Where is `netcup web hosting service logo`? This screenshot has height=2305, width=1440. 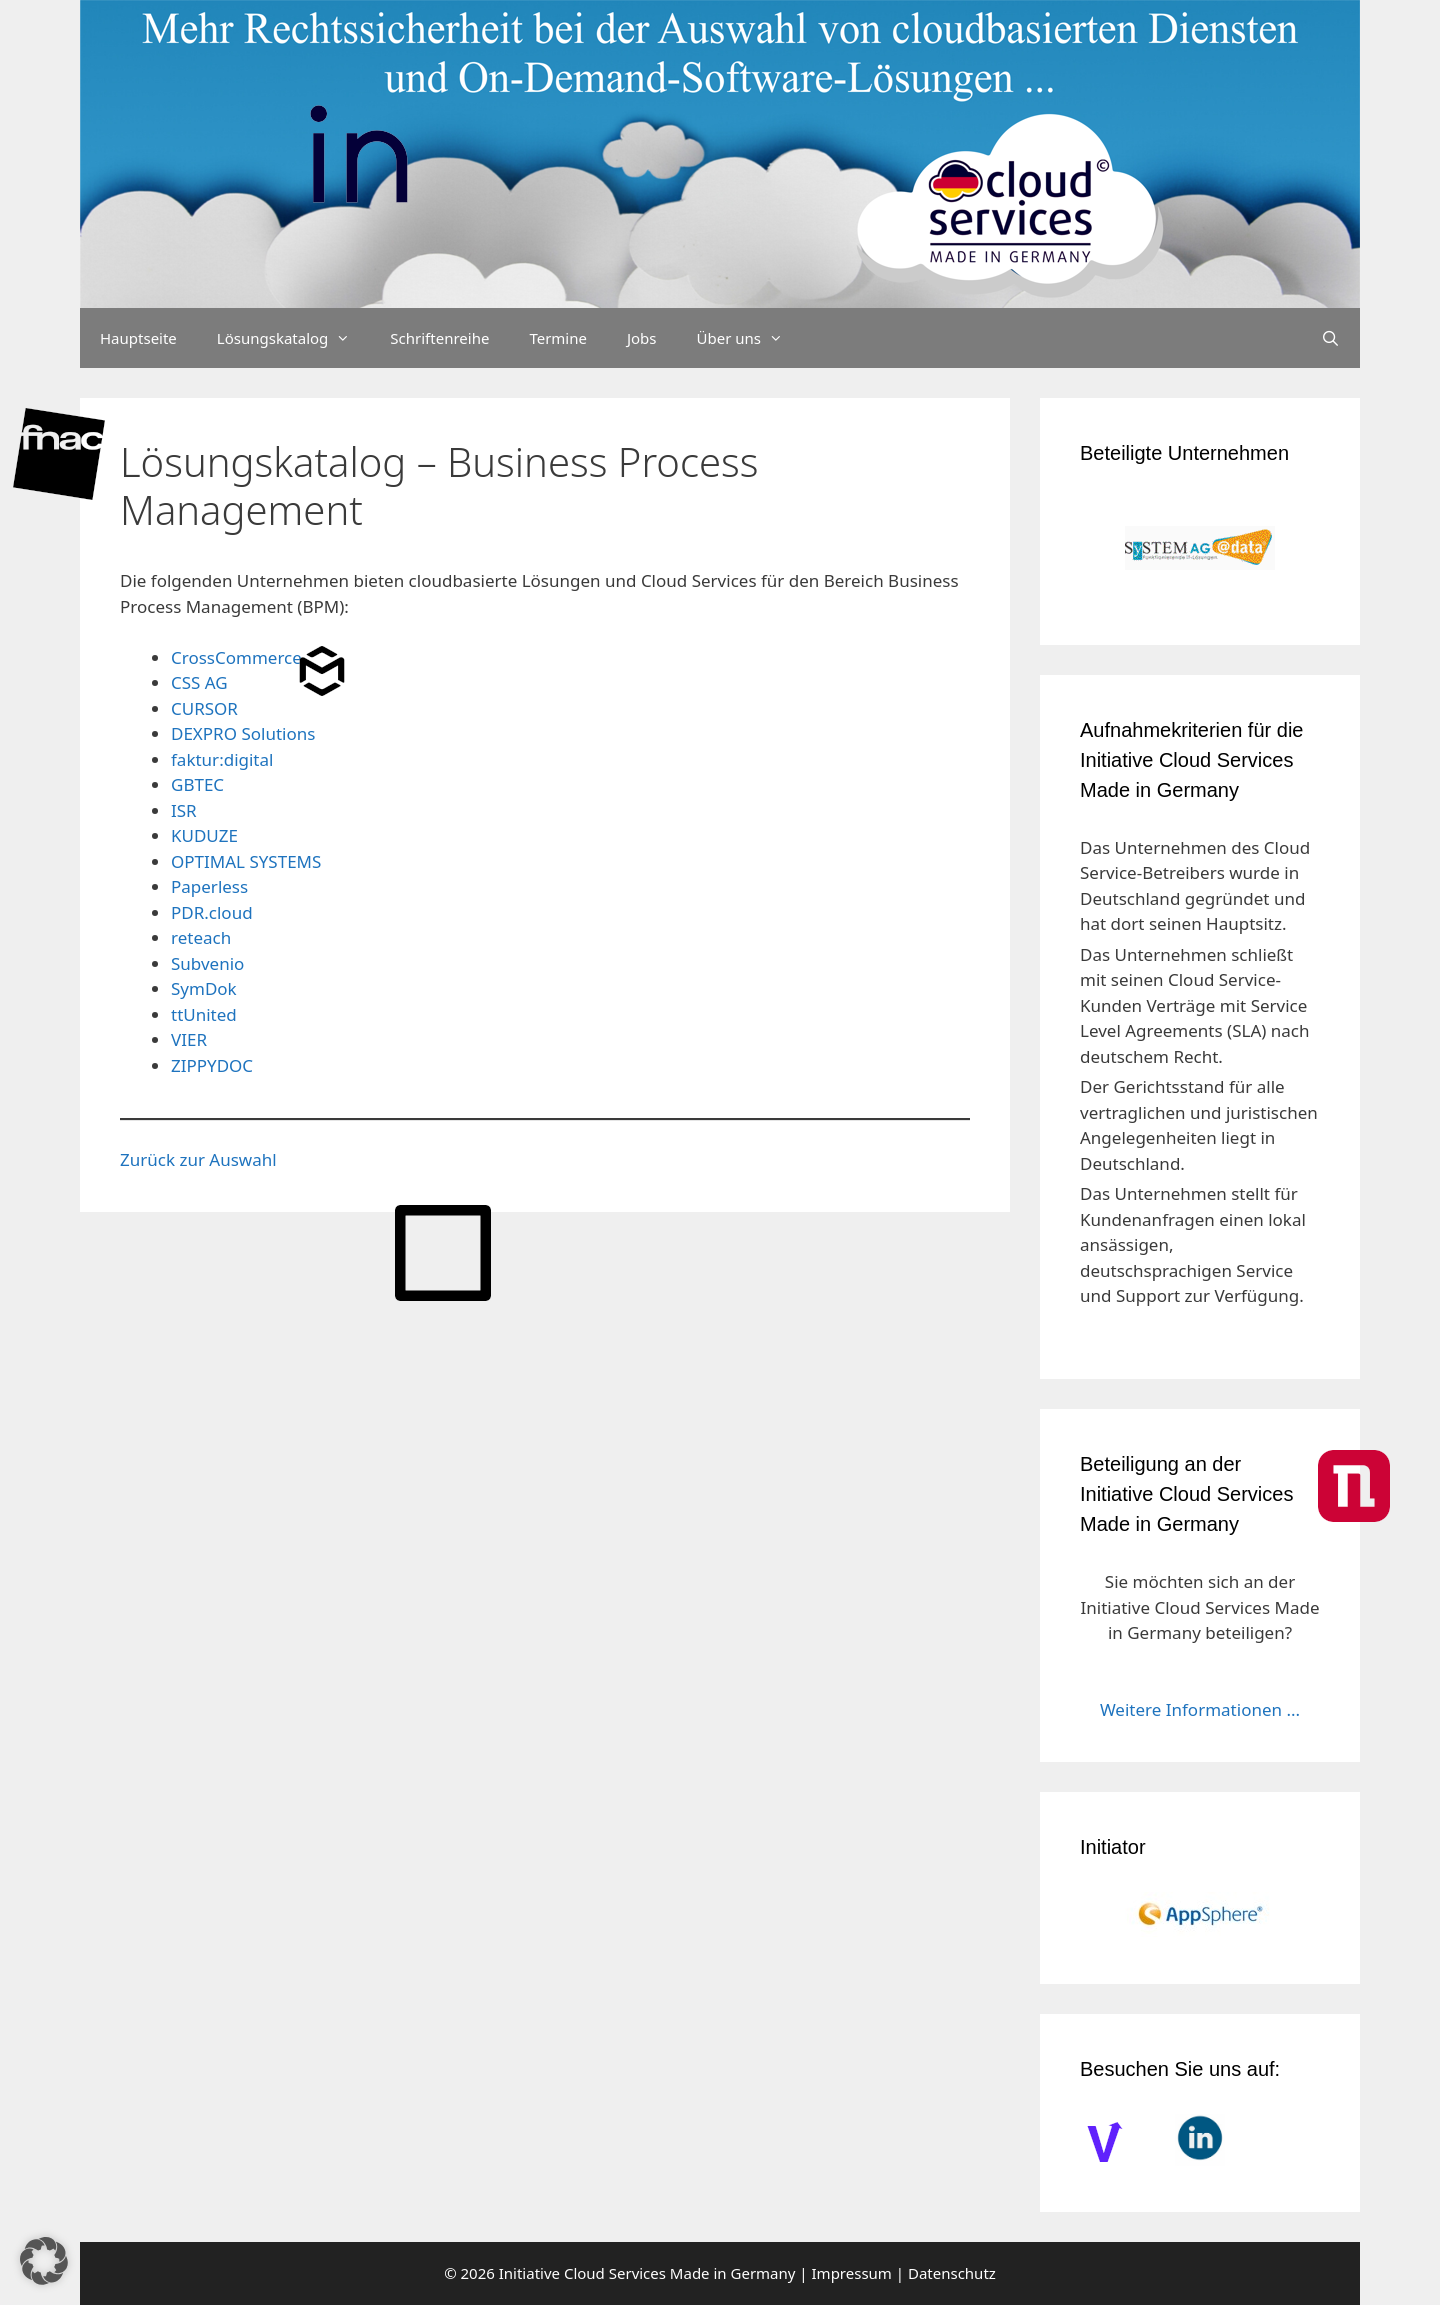 netcup web hosting service logo is located at coordinates (1354, 1486).